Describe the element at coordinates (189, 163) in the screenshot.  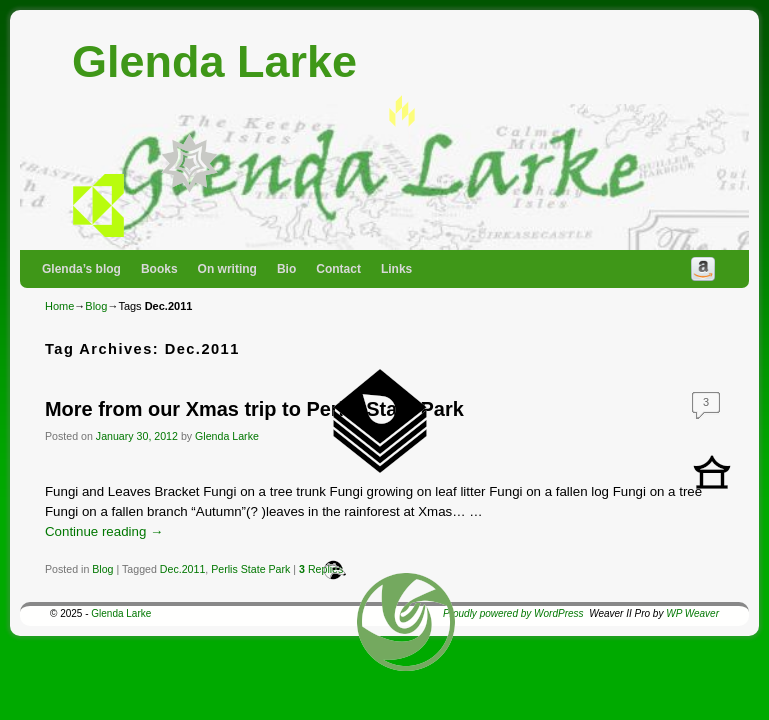
I see `open wolfram mathematica application` at that location.